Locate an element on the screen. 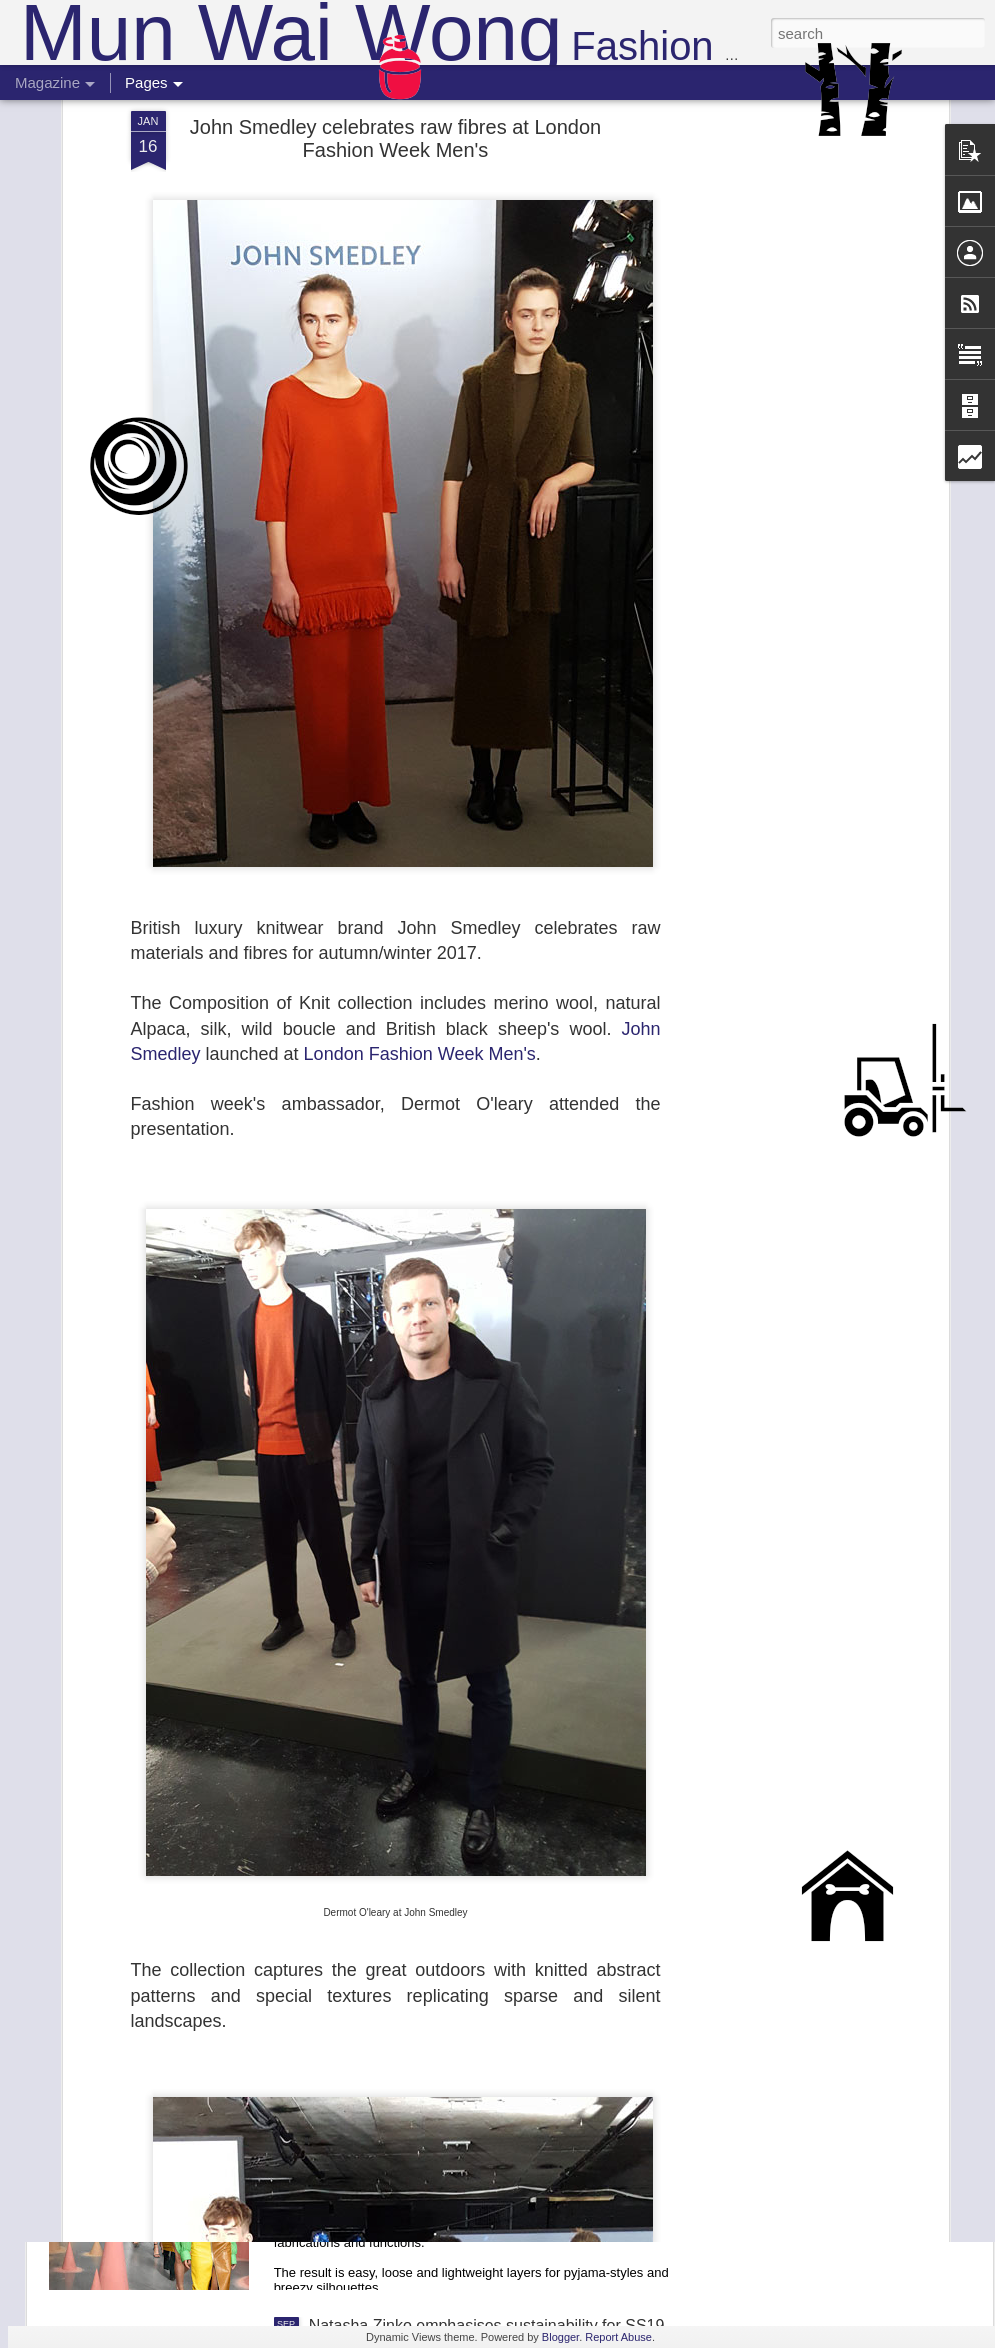  view water or hydration inventory item is located at coordinates (400, 67).